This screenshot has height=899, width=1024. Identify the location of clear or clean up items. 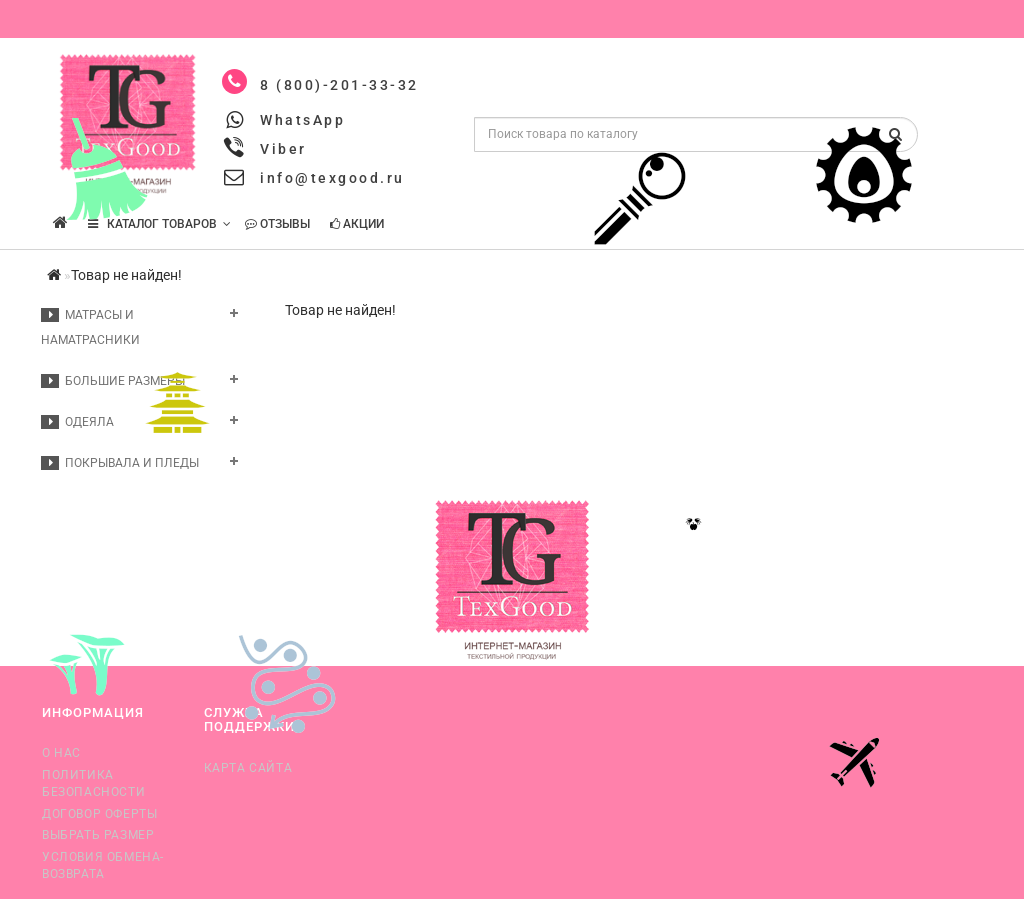
(94, 170).